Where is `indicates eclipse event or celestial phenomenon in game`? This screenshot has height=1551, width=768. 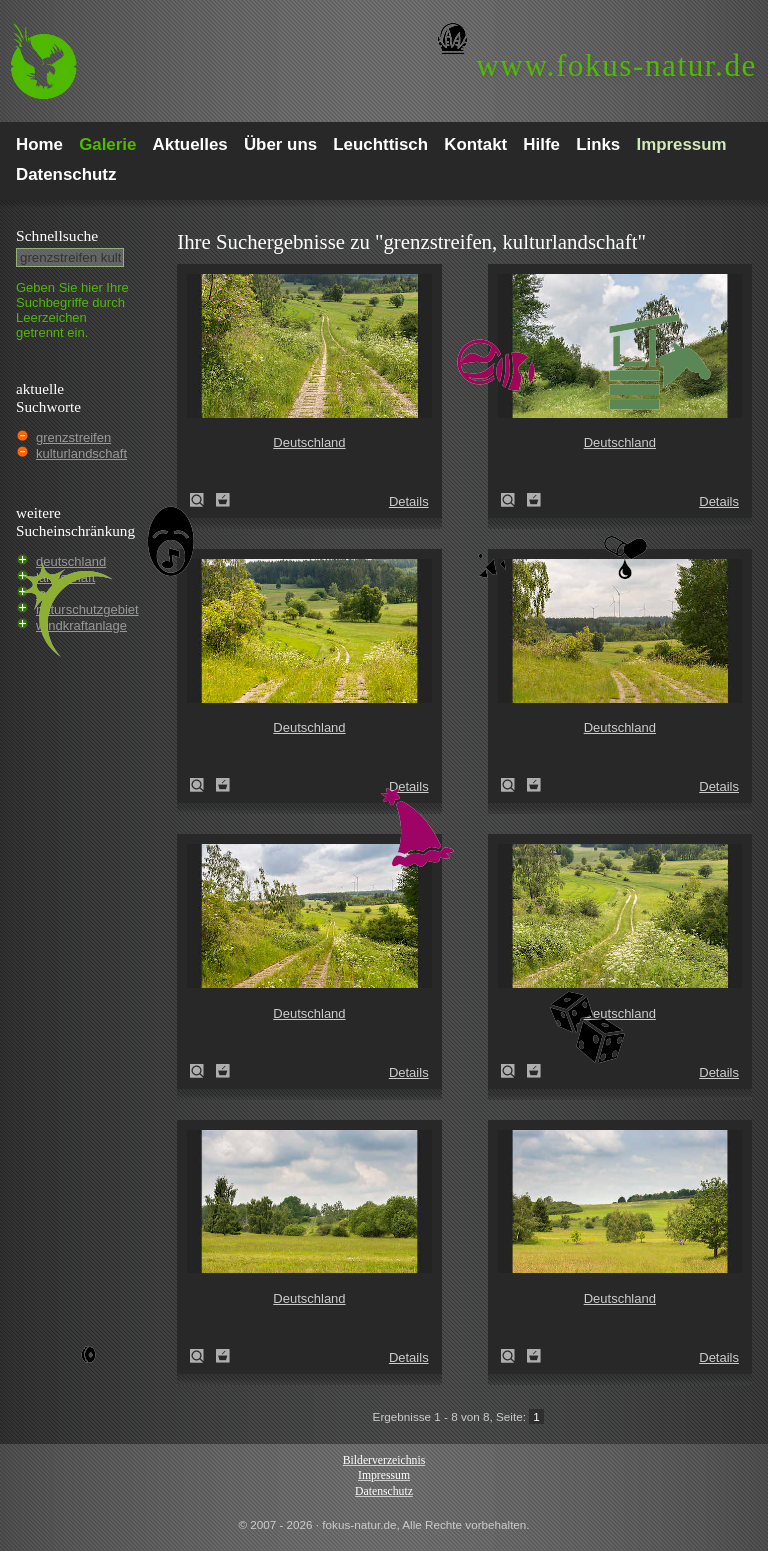
indicates eclipse event or celestial phenomenon in game is located at coordinates (66, 609).